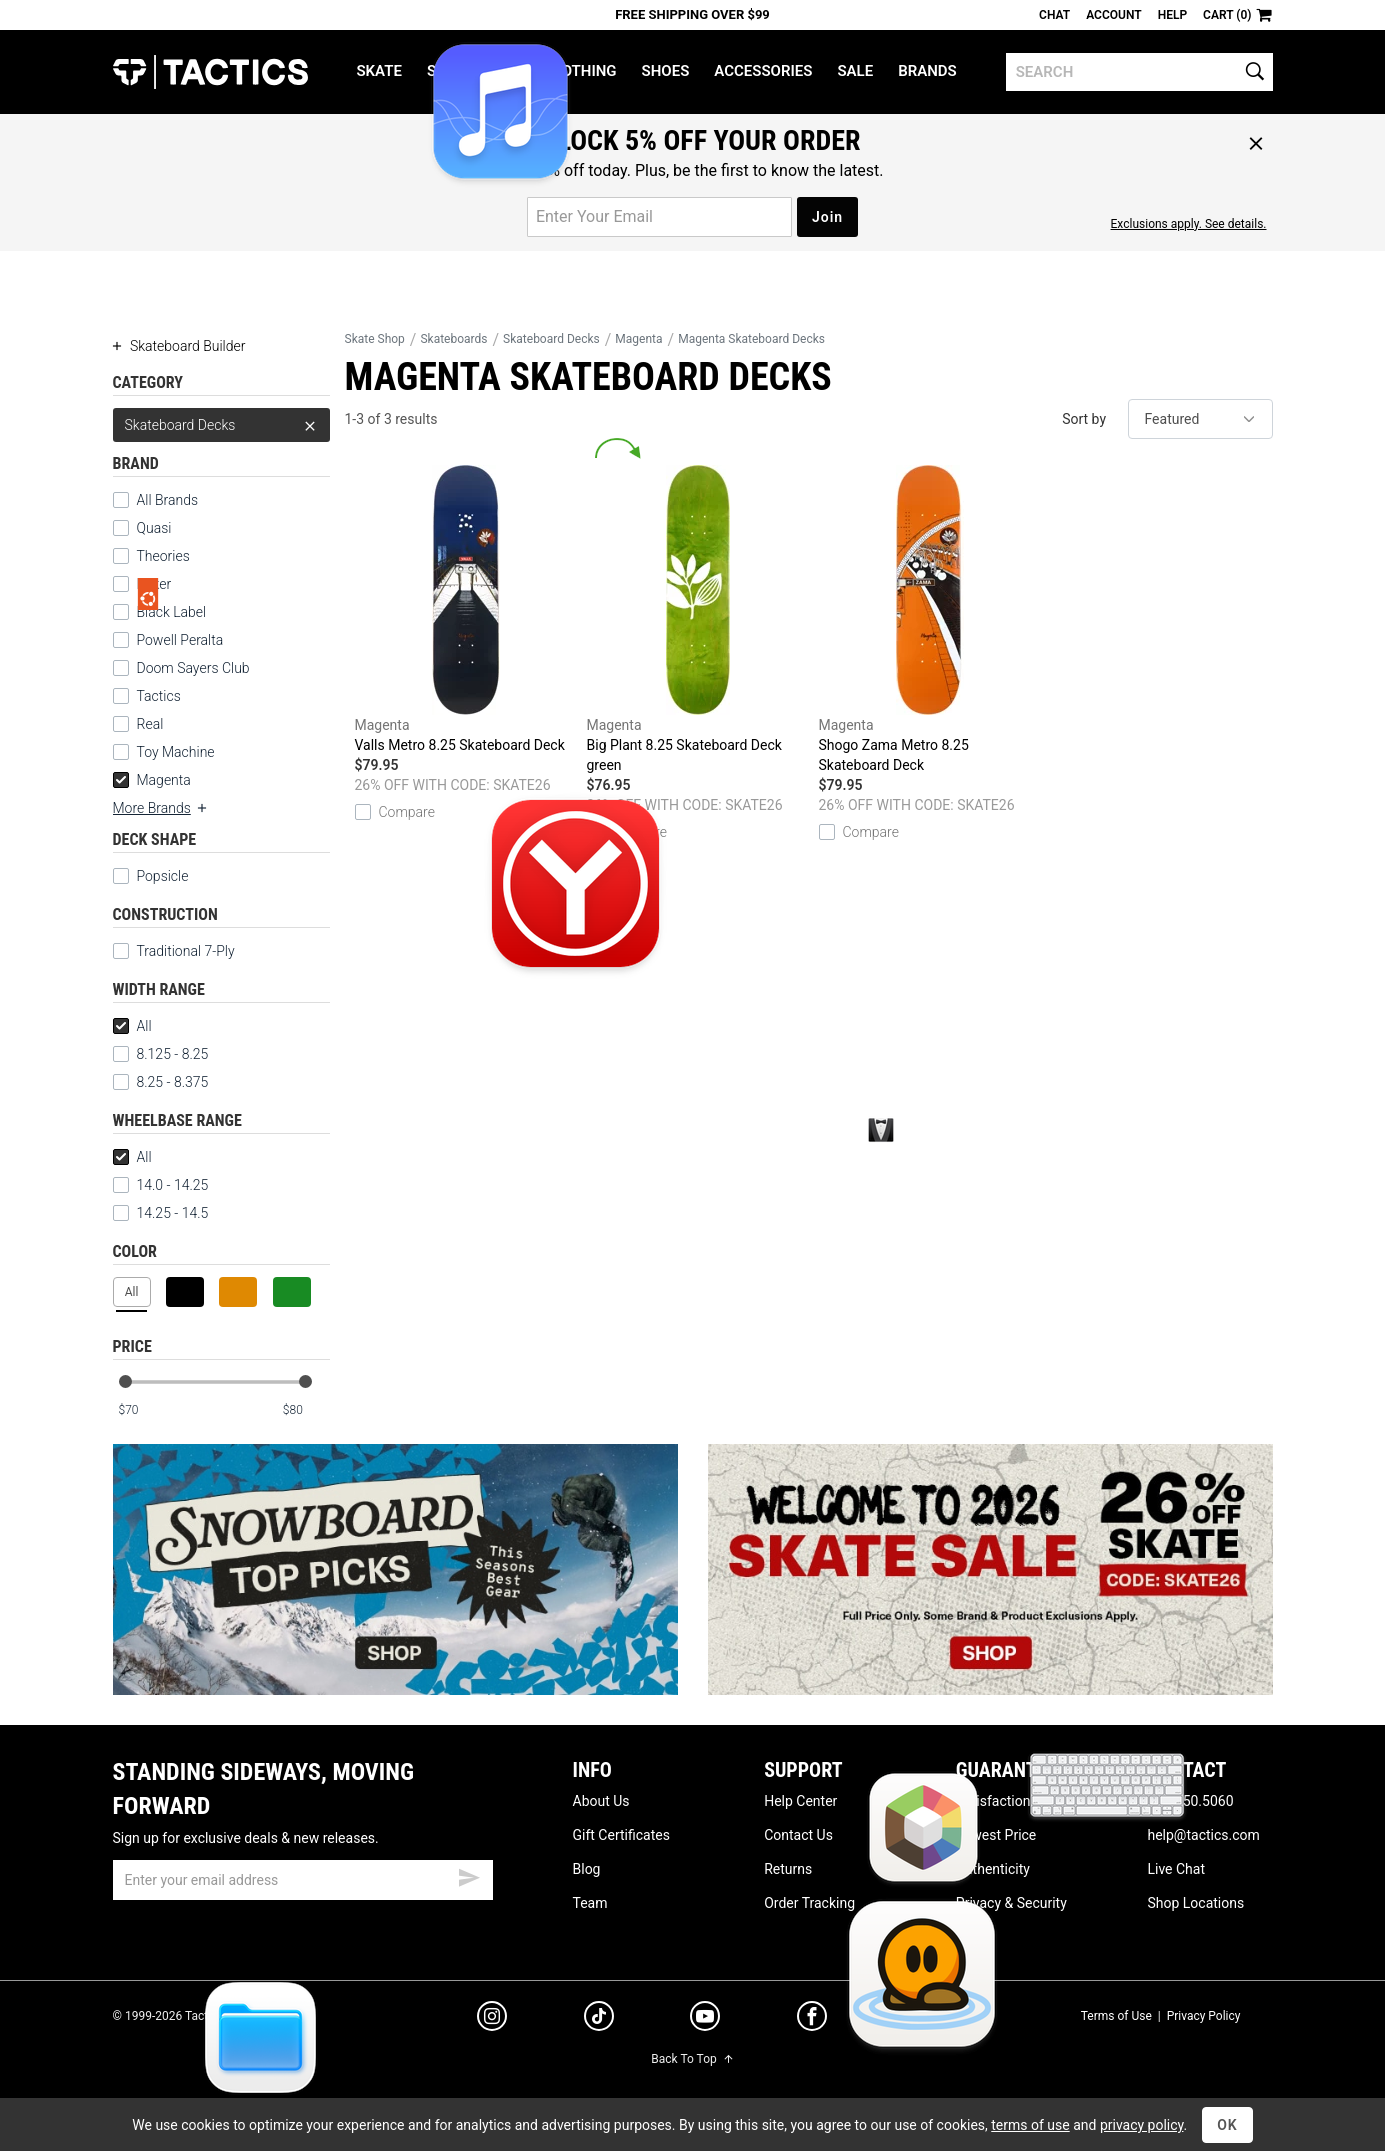  Describe the element at coordinates (923, 1827) in the screenshot. I see `launch prism launcher application` at that location.